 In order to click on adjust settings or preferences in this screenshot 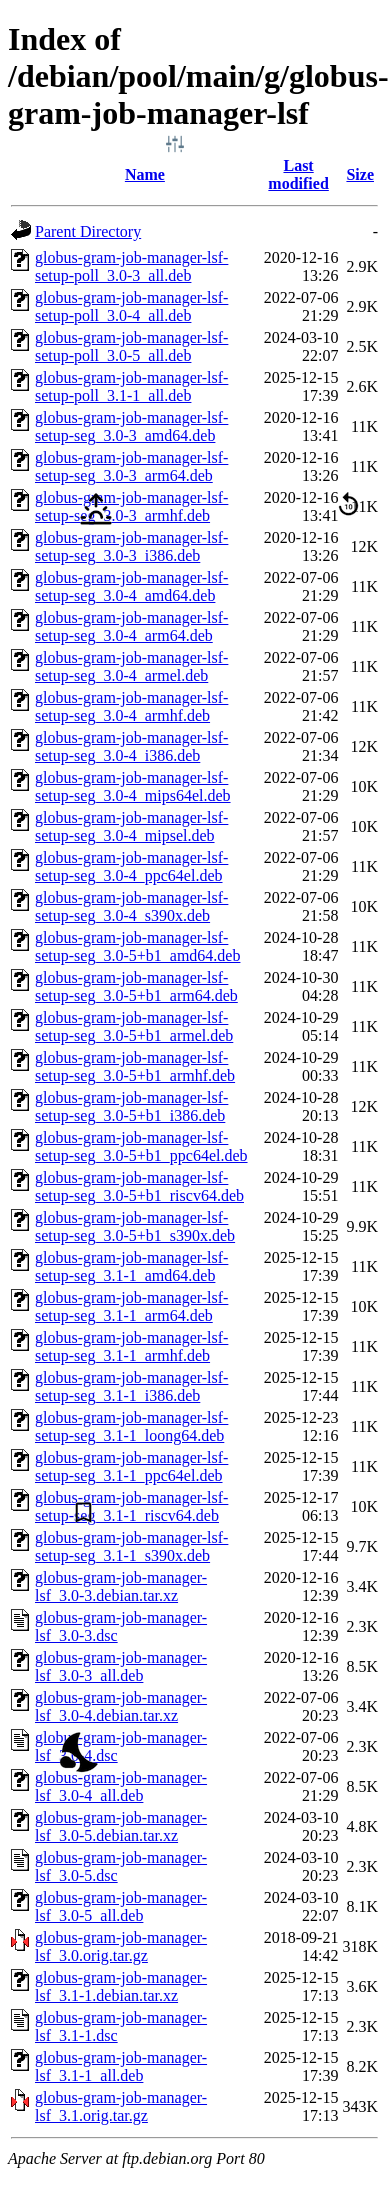, I will do `click(175, 144)`.